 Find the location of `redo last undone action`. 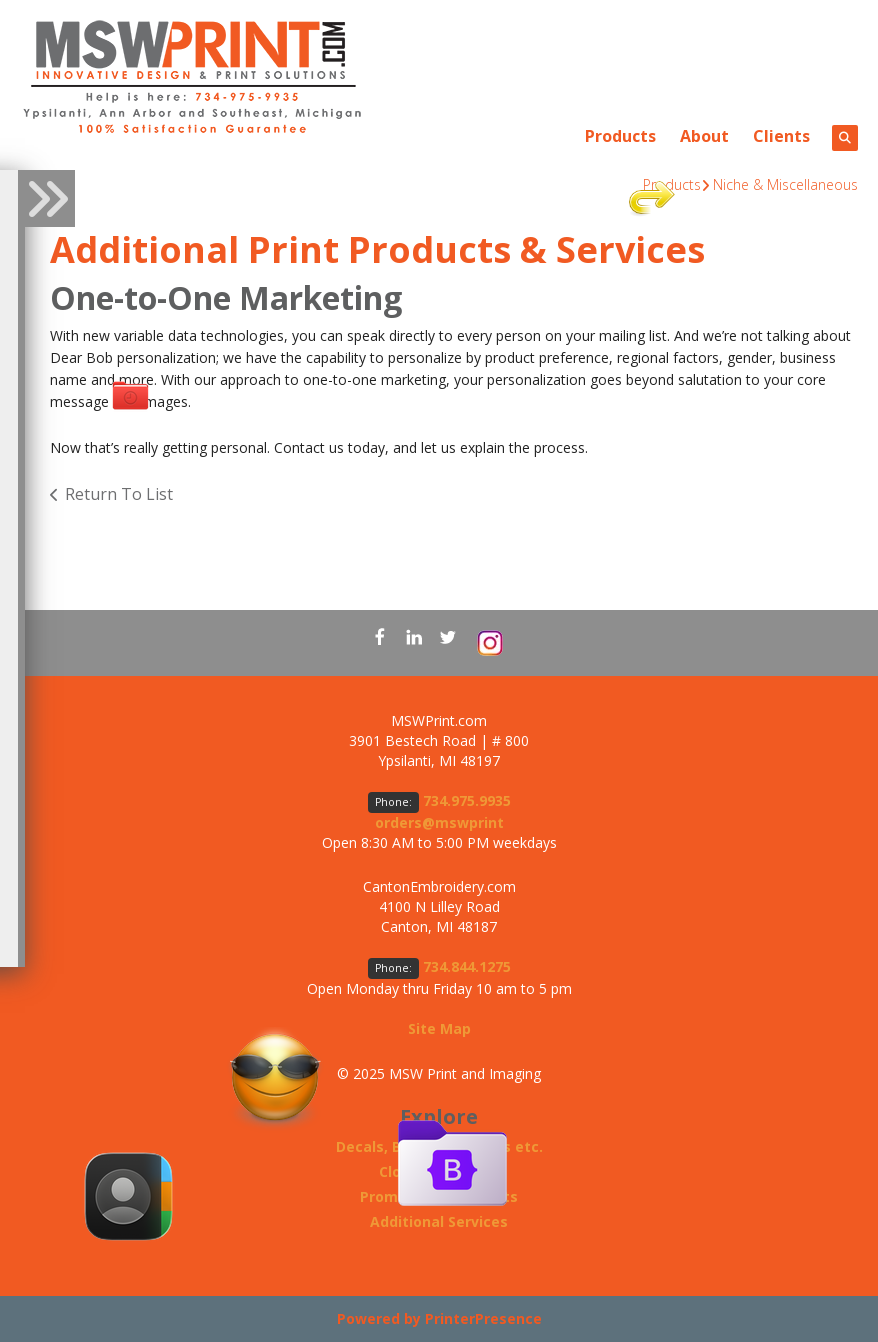

redo last undone action is located at coordinates (652, 196).